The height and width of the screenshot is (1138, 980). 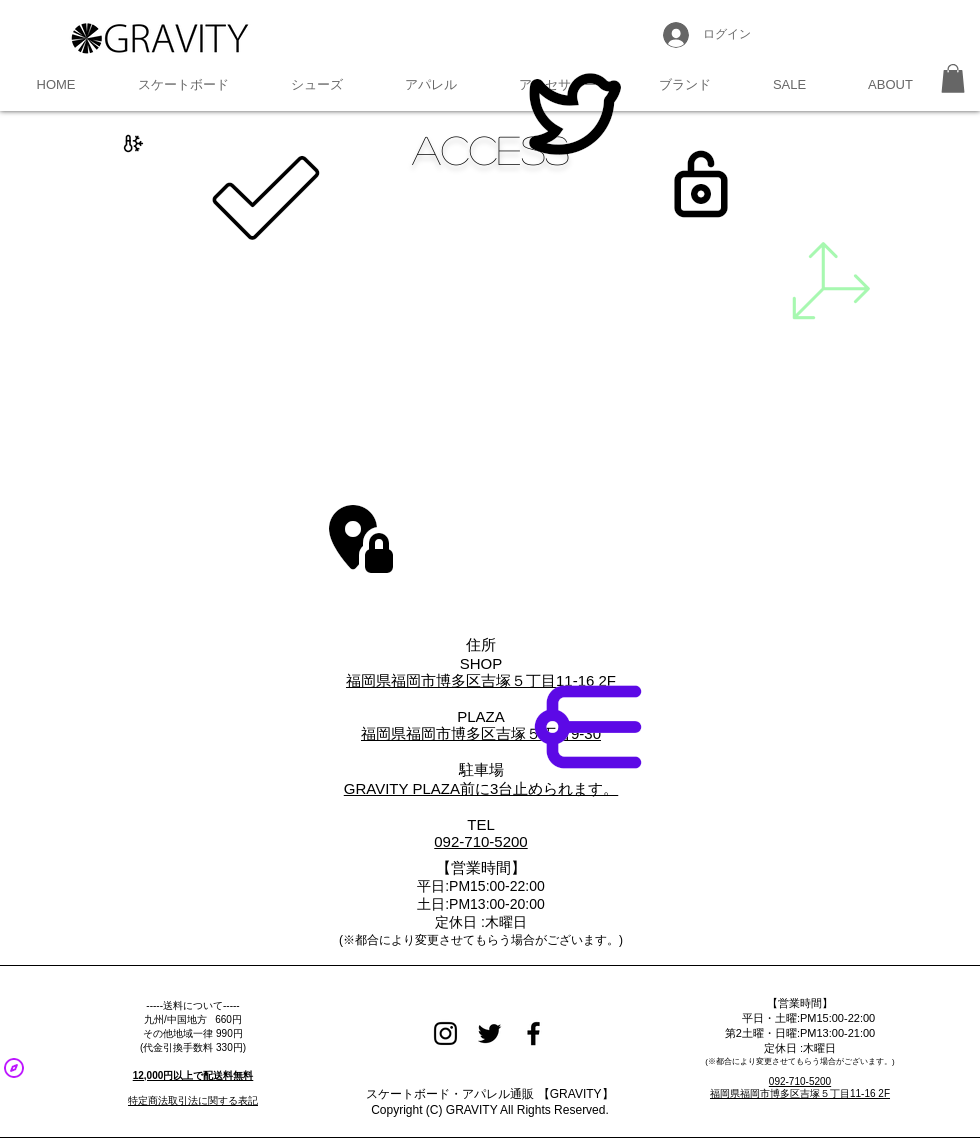 I want to click on indicates cold or freezing temperature, so click(x=133, y=143).